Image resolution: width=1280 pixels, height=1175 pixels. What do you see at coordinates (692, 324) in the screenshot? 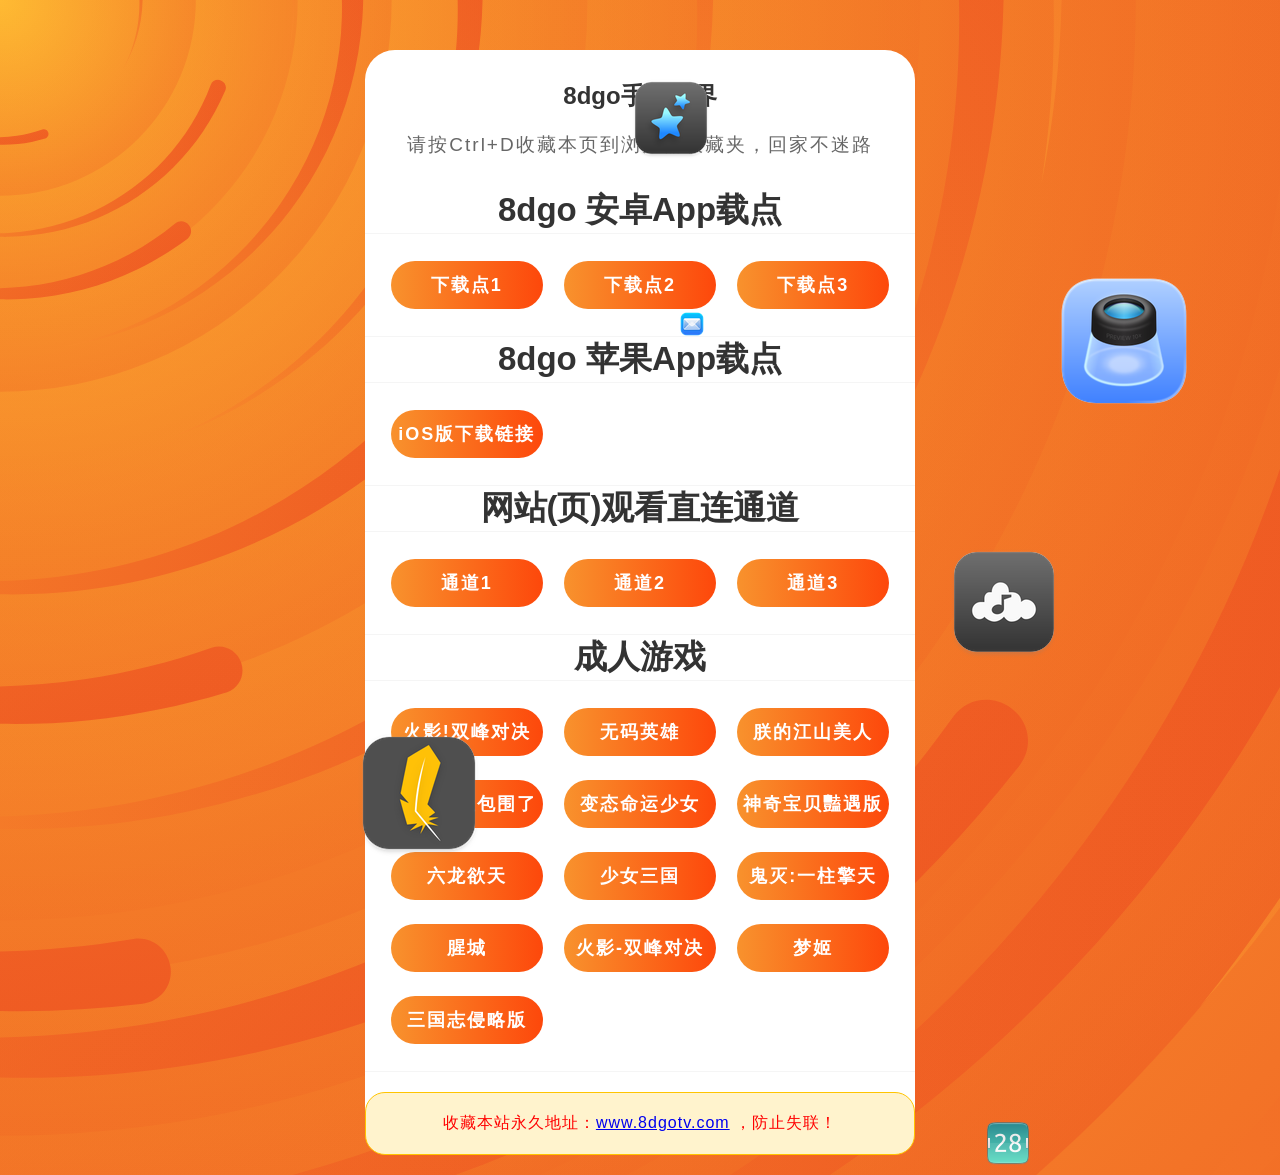
I see `open the mail app` at bounding box center [692, 324].